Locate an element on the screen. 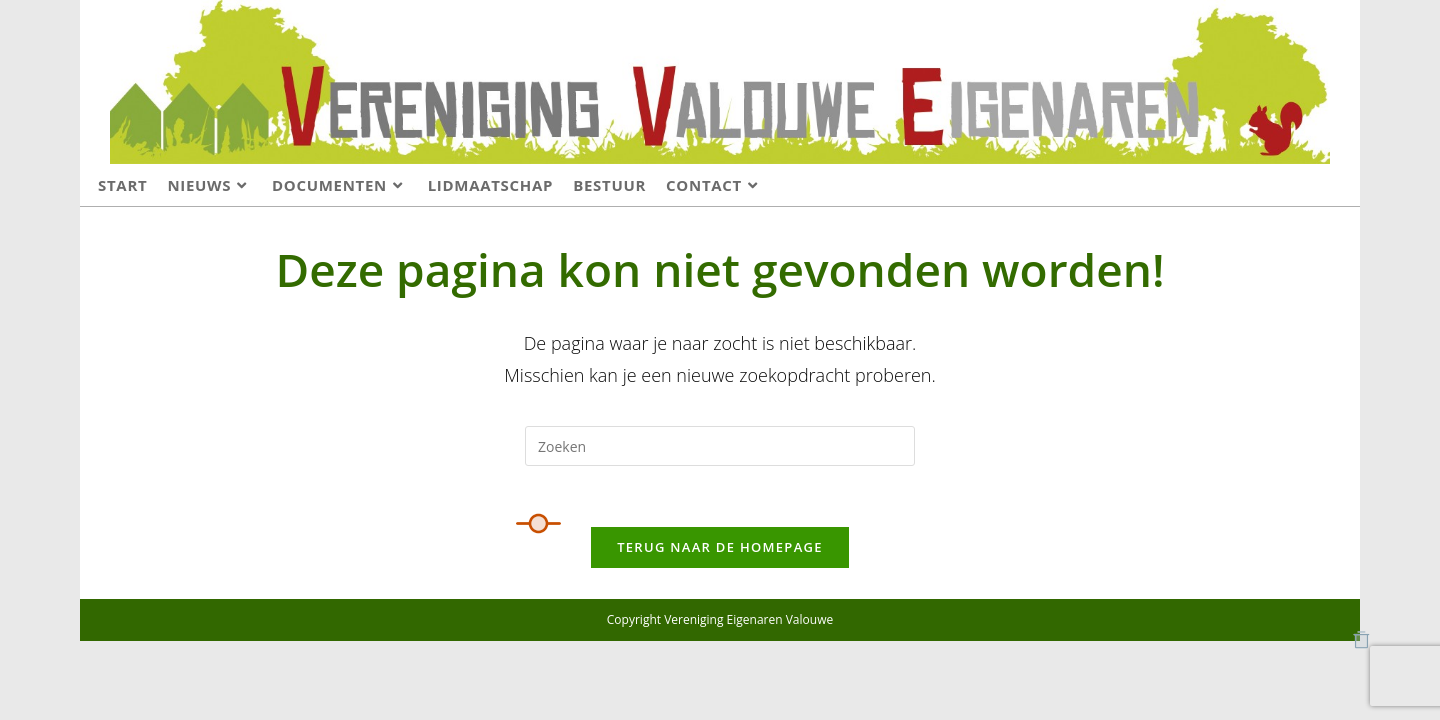  delete selected item is located at coordinates (1361, 640).